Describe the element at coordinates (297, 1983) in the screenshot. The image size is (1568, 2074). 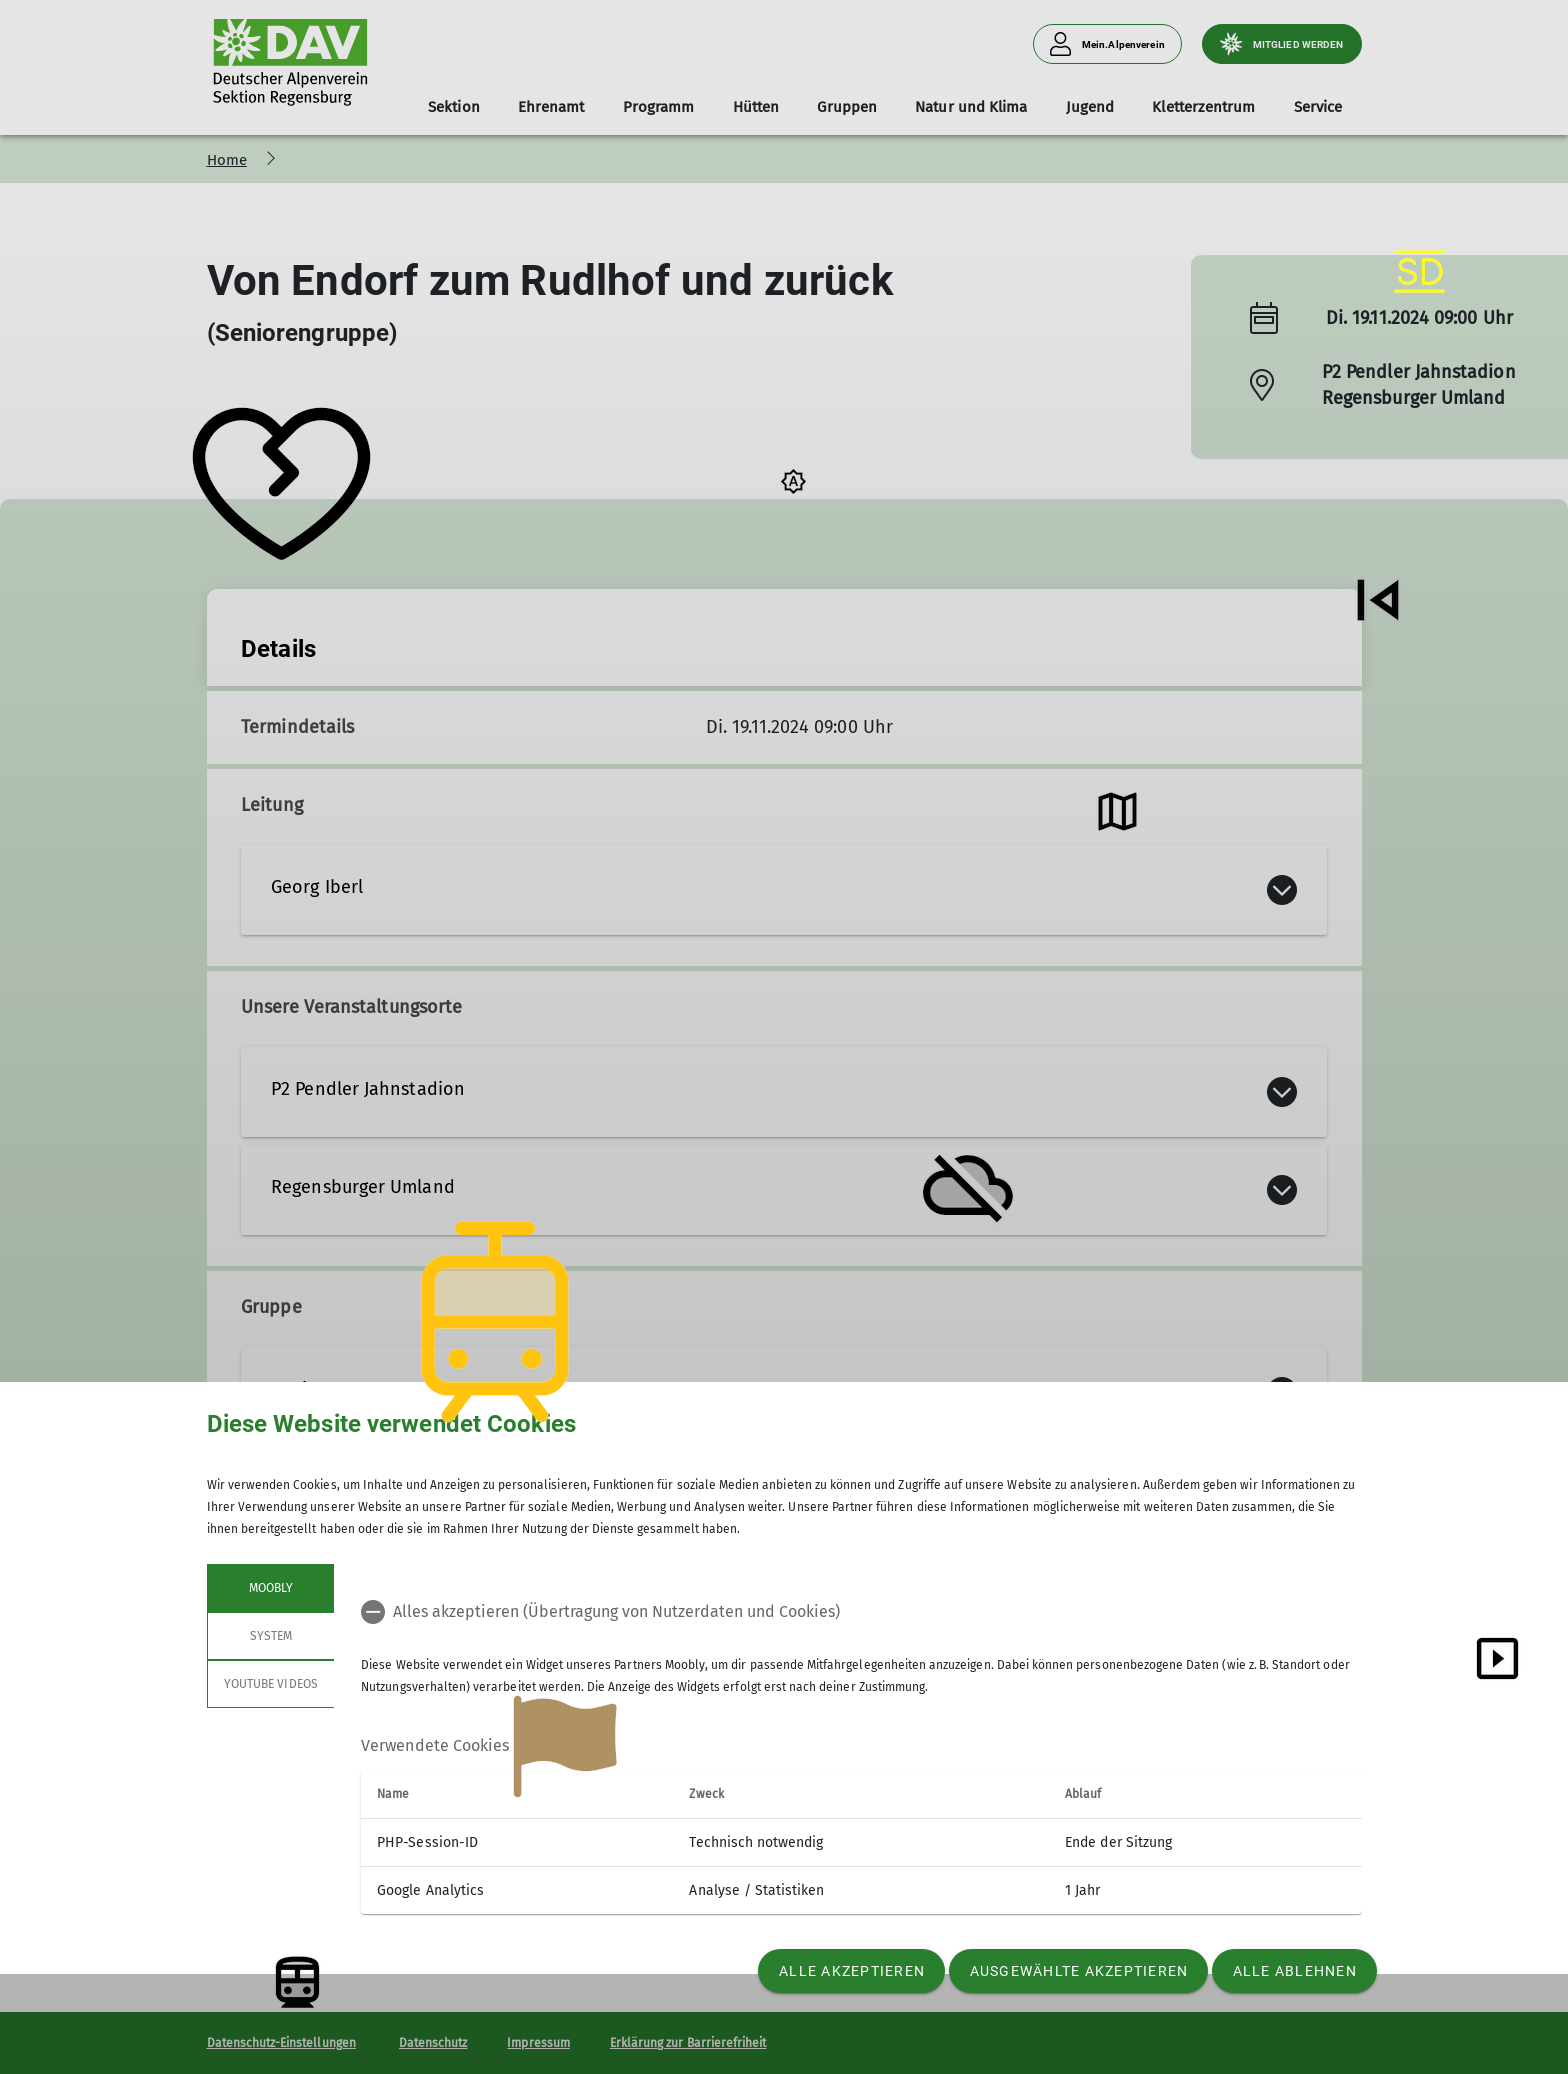
I see `get subway or metro directions` at that location.